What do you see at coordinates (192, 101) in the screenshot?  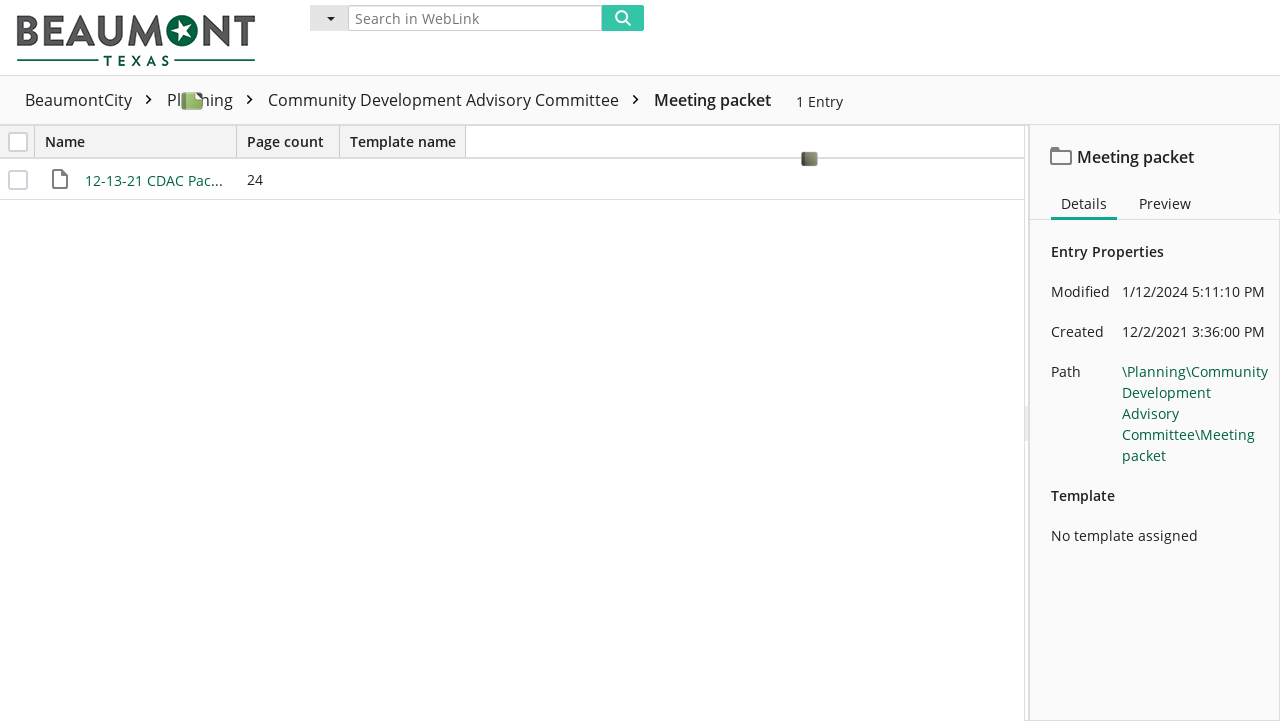 I see `change desktop wallpaper settings` at bounding box center [192, 101].